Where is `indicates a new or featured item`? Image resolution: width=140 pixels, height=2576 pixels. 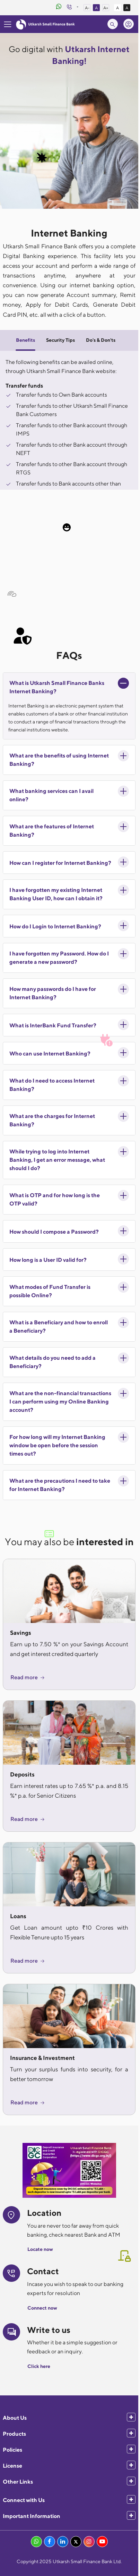 indicates a new or featured item is located at coordinates (42, 158).